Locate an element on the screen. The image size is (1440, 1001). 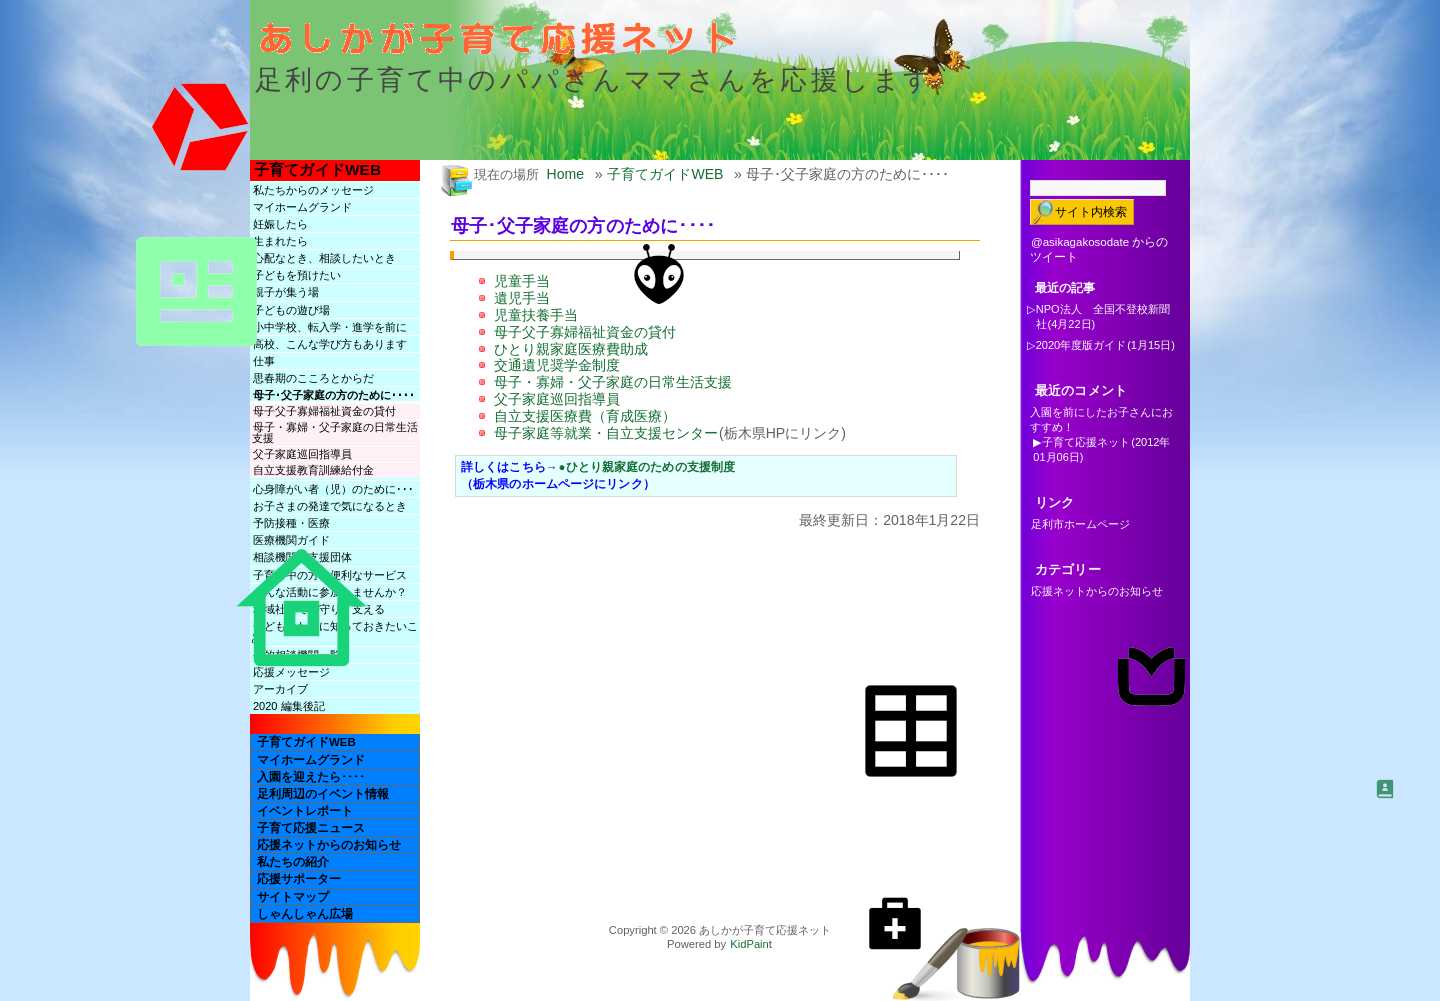
open news feed is located at coordinates (196, 291).